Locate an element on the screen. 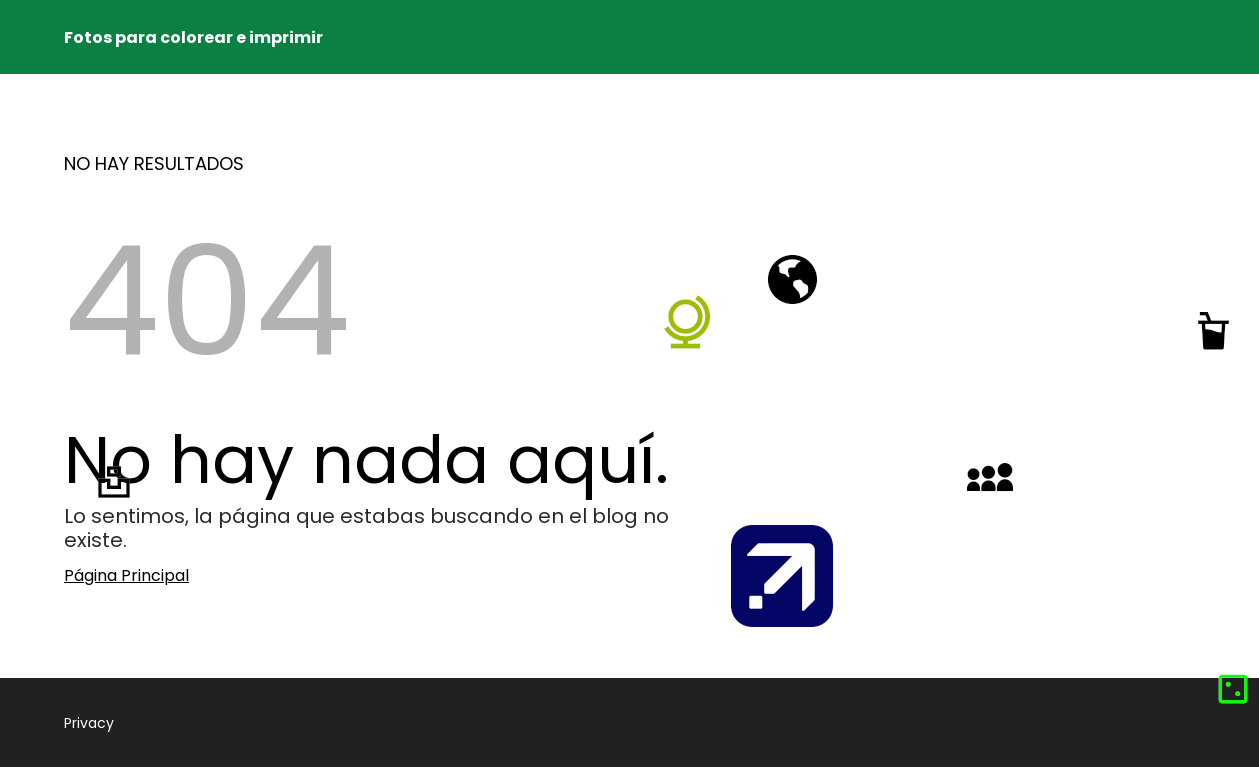  view food and drink options is located at coordinates (1213, 332).